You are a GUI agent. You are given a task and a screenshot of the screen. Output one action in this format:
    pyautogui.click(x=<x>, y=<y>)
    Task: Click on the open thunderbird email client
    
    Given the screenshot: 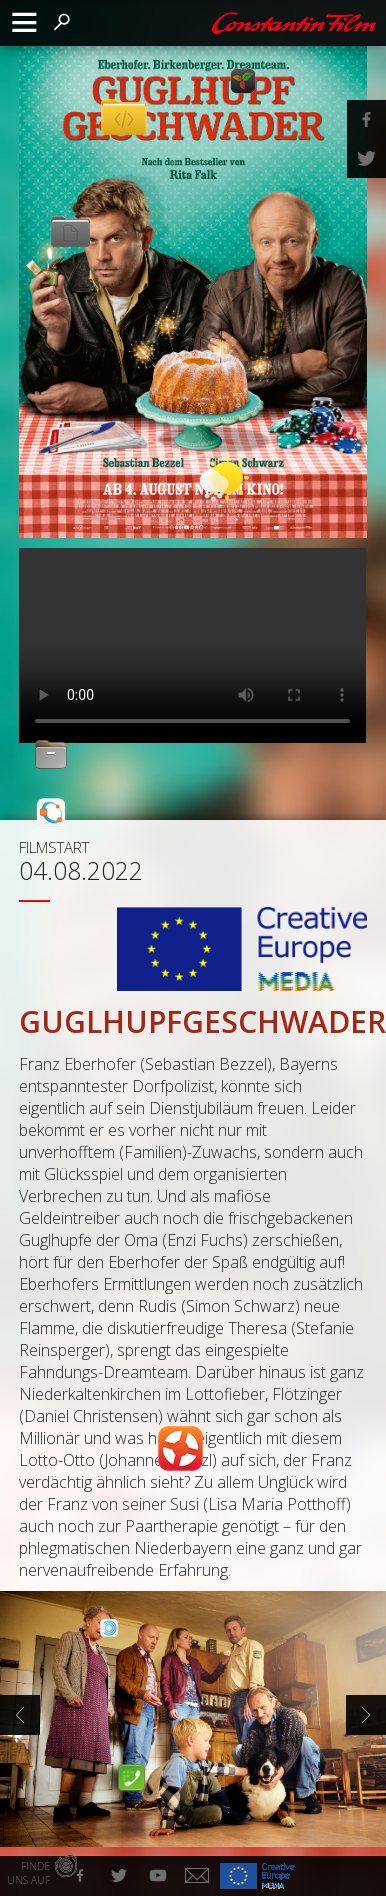 What is the action you would take?
    pyautogui.click(x=66, y=1866)
    